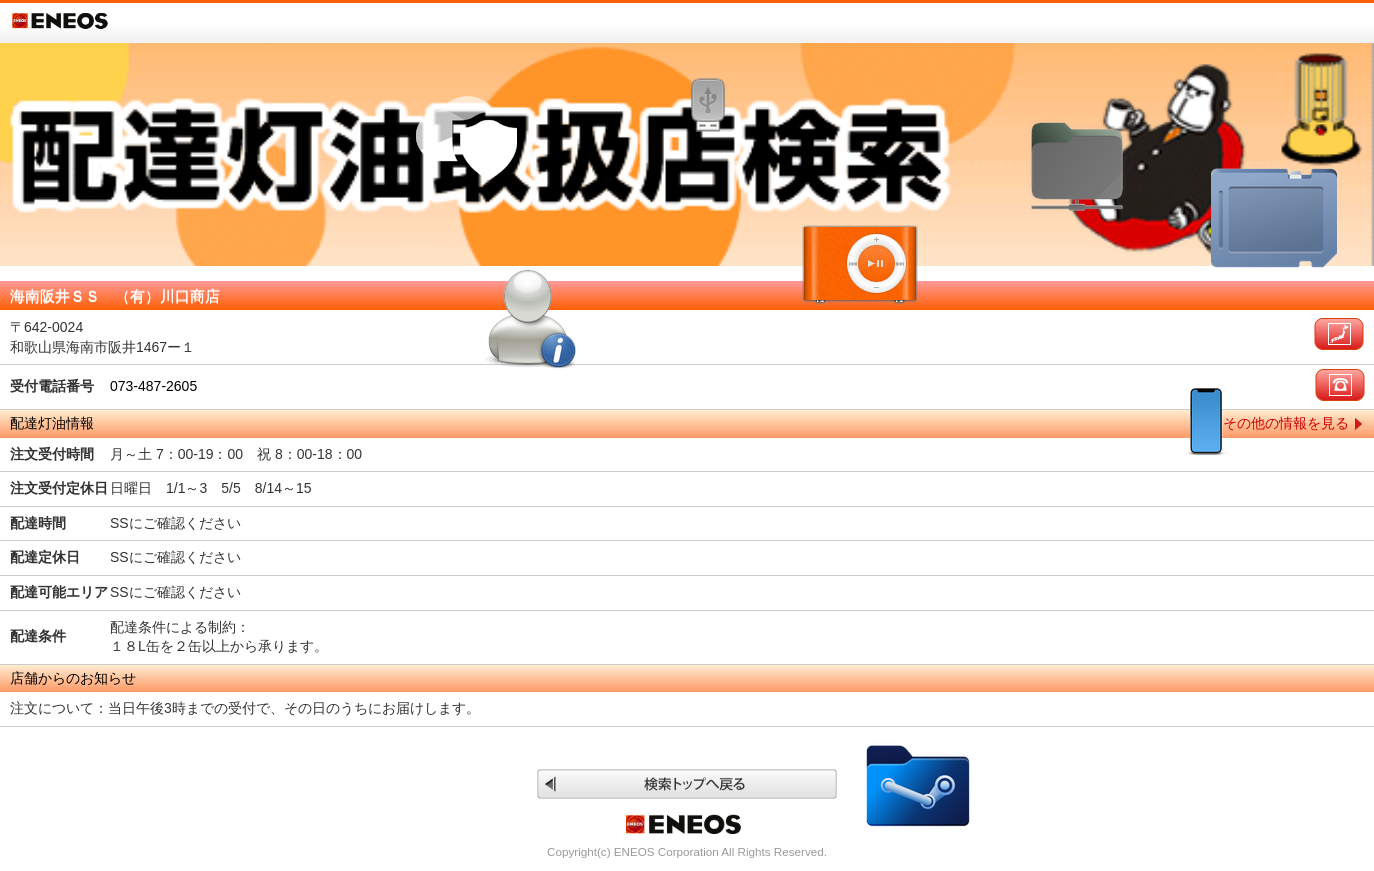  Describe the element at coordinates (466, 129) in the screenshot. I see `file is syncing to OneDrive cloud storage` at that location.